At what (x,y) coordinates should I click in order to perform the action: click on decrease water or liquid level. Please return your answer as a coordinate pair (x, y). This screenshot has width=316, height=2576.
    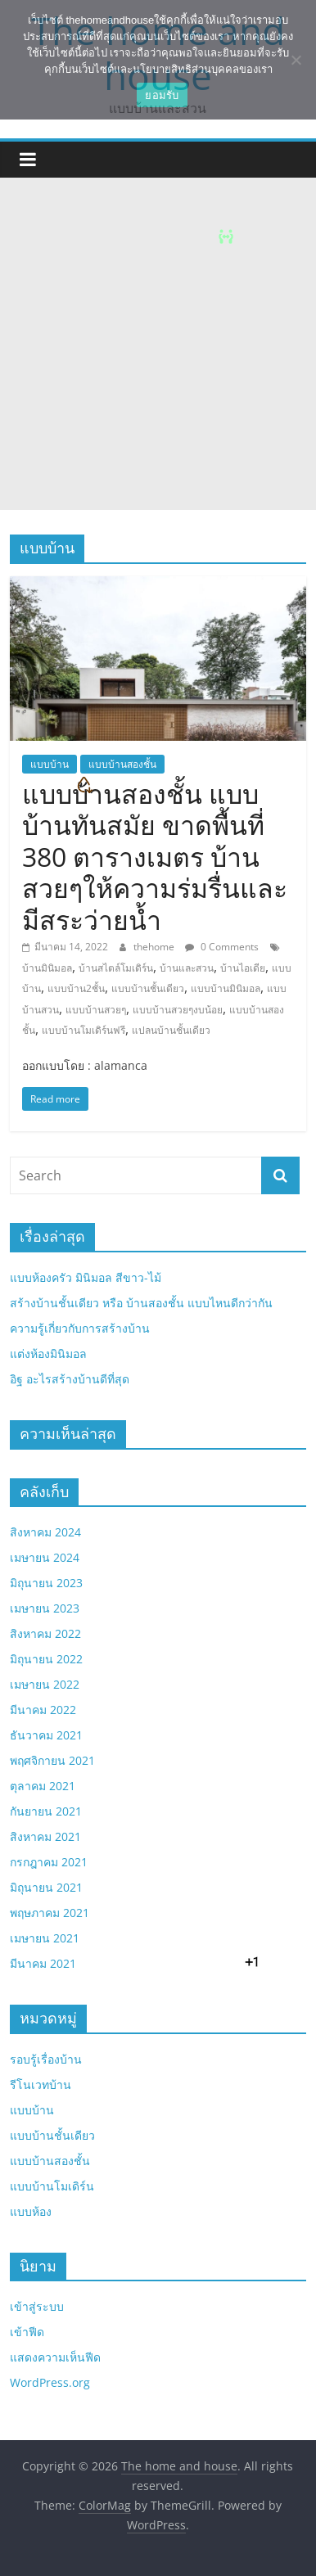
    Looking at the image, I should click on (84, 784).